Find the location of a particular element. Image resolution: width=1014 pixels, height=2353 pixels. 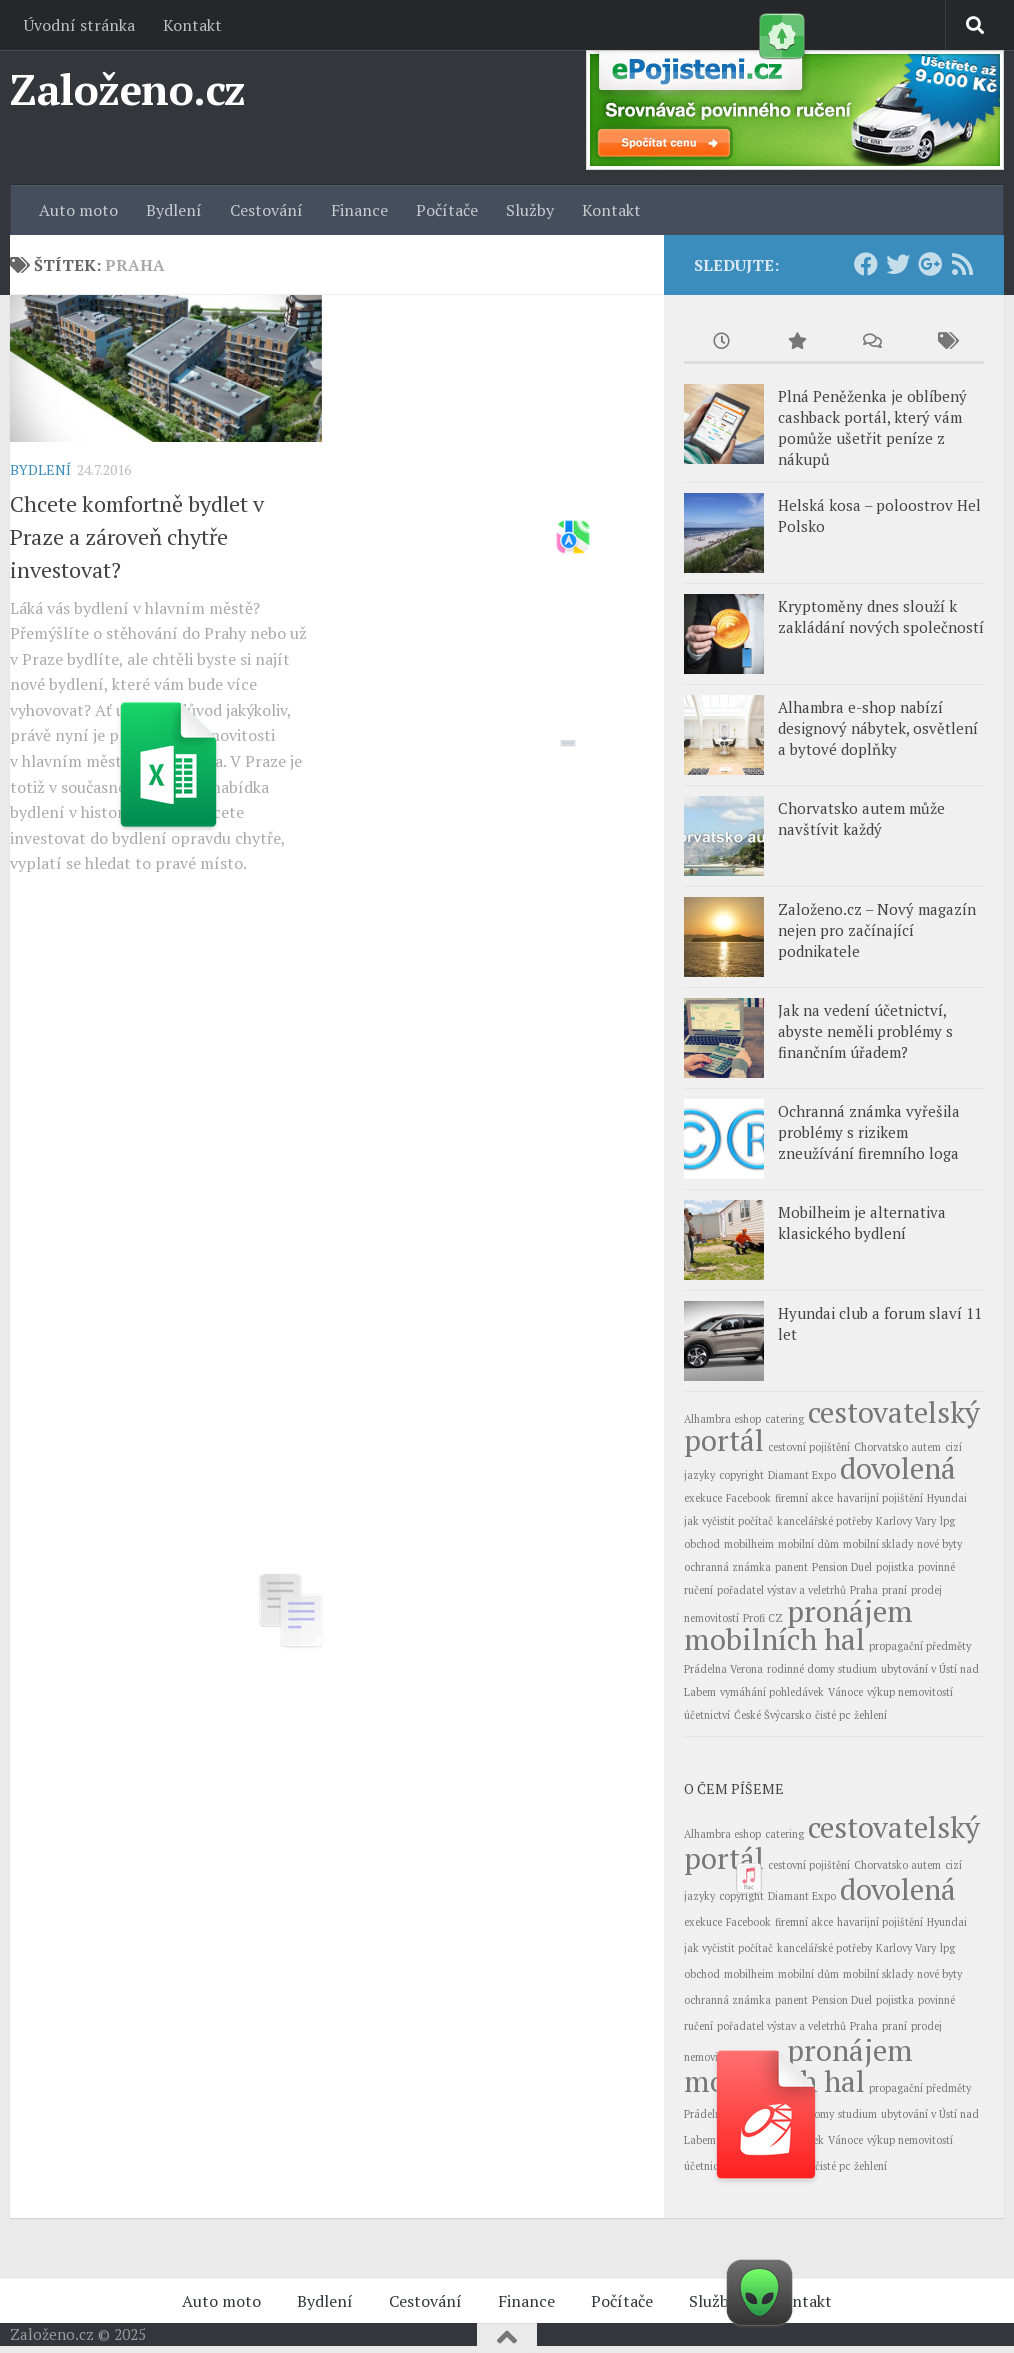

connect a bluetooth keyboard is located at coordinates (568, 743).